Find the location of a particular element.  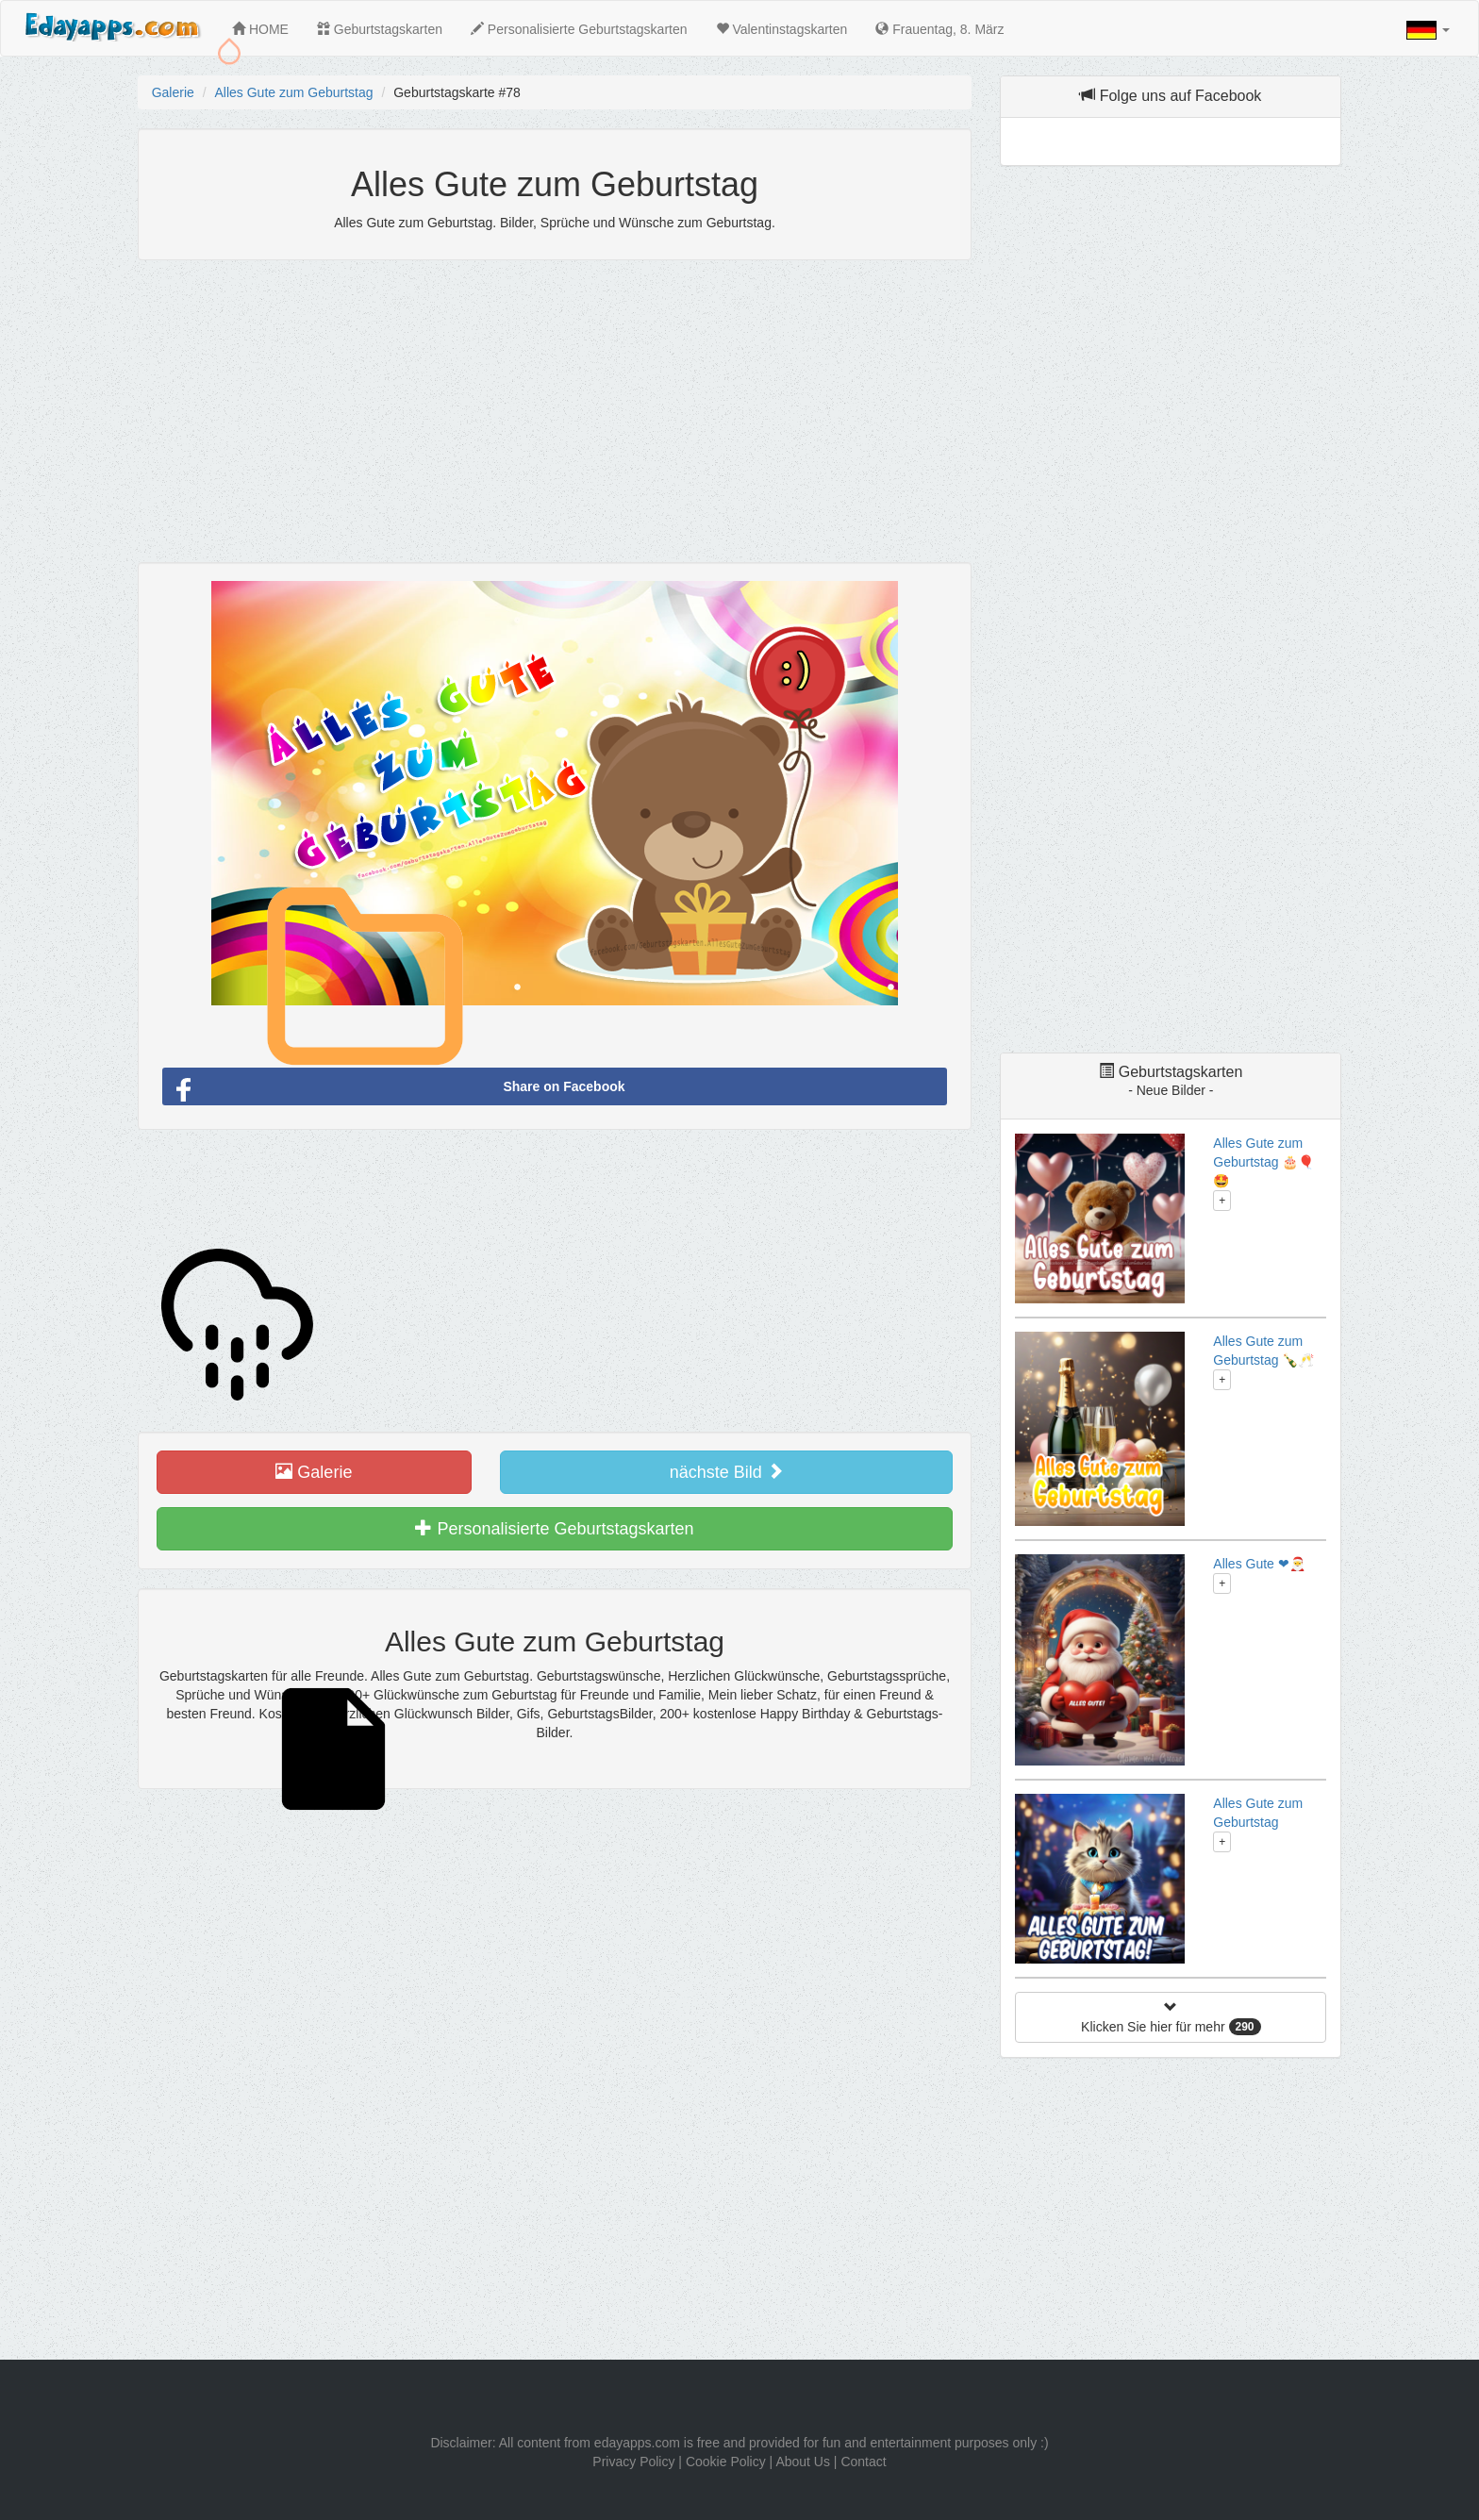

indicates light rain or drizzle in weather forecast is located at coordinates (237, 1324).